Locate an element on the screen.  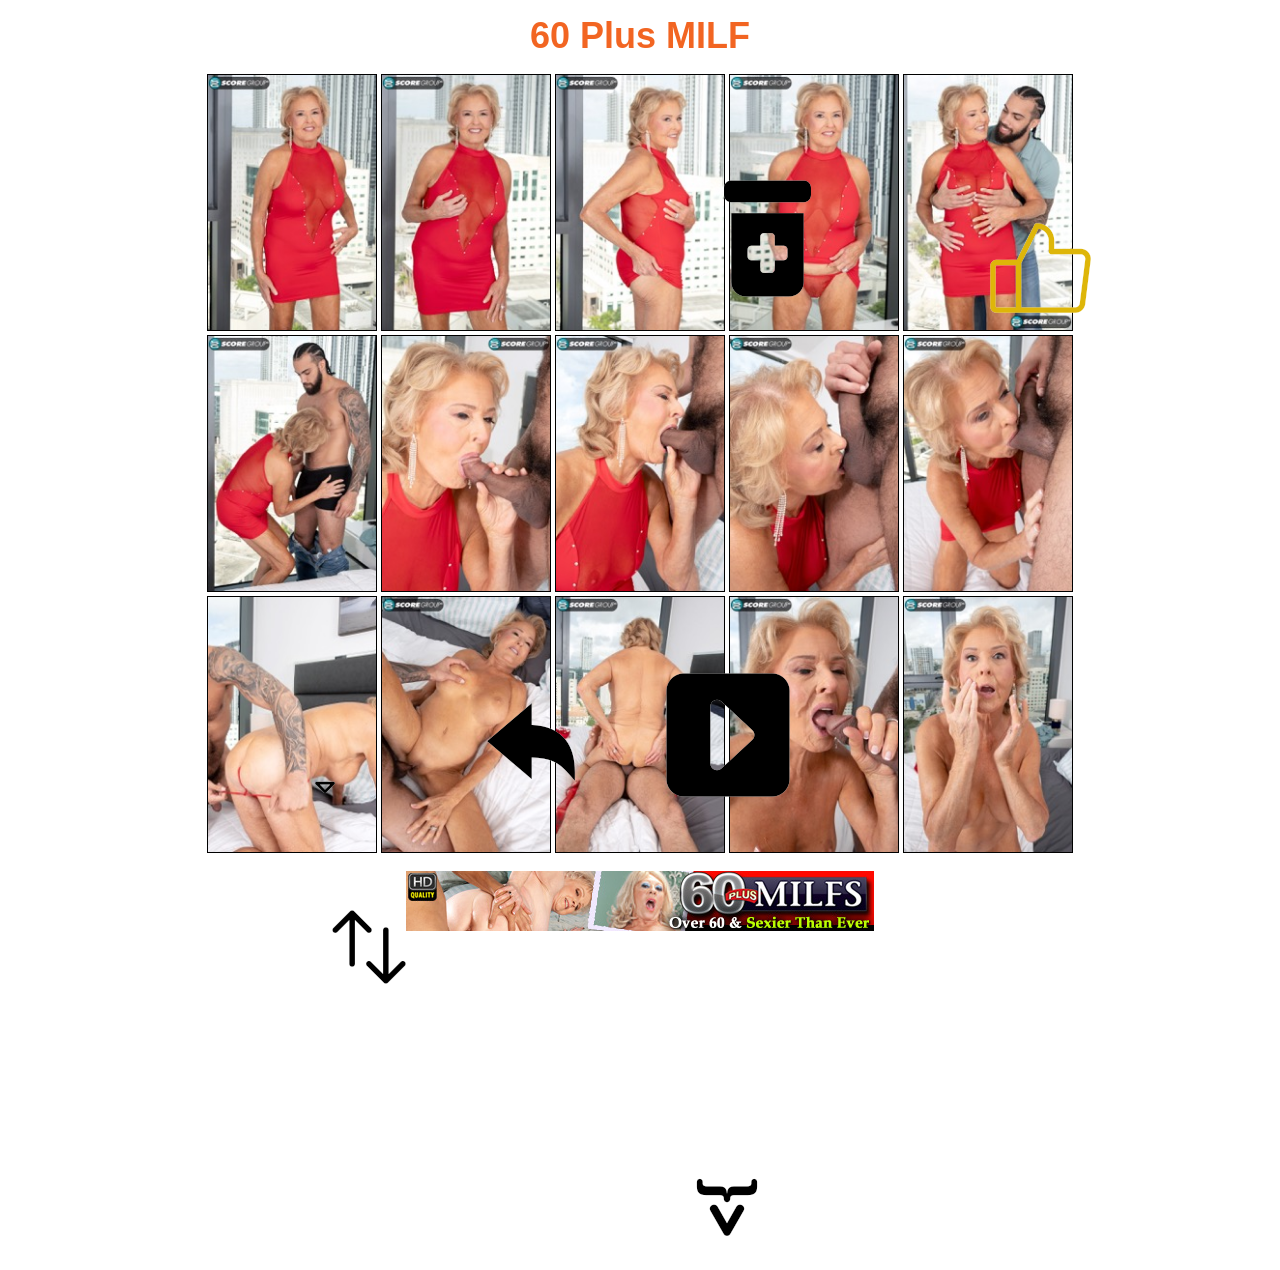
view prescription or medication details is located at coordinates (767, 238).